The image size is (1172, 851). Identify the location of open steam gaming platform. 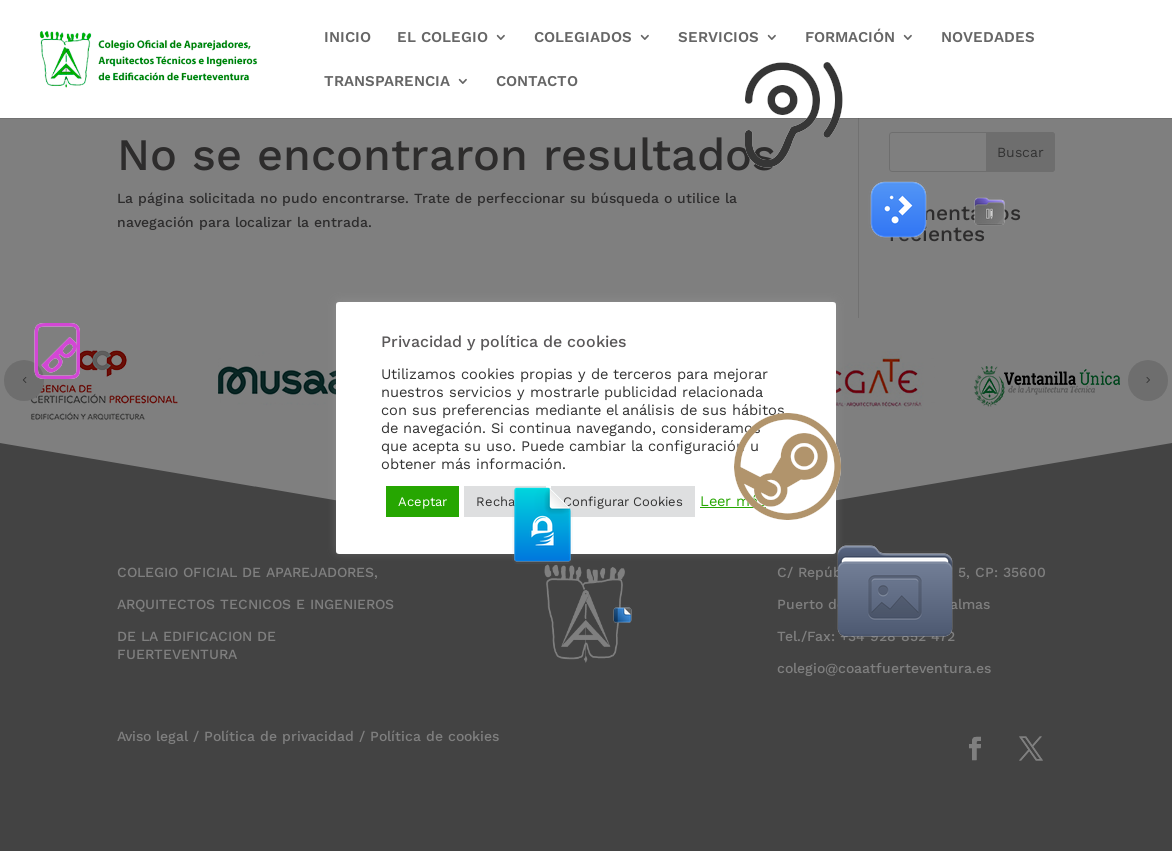
(787, 466).